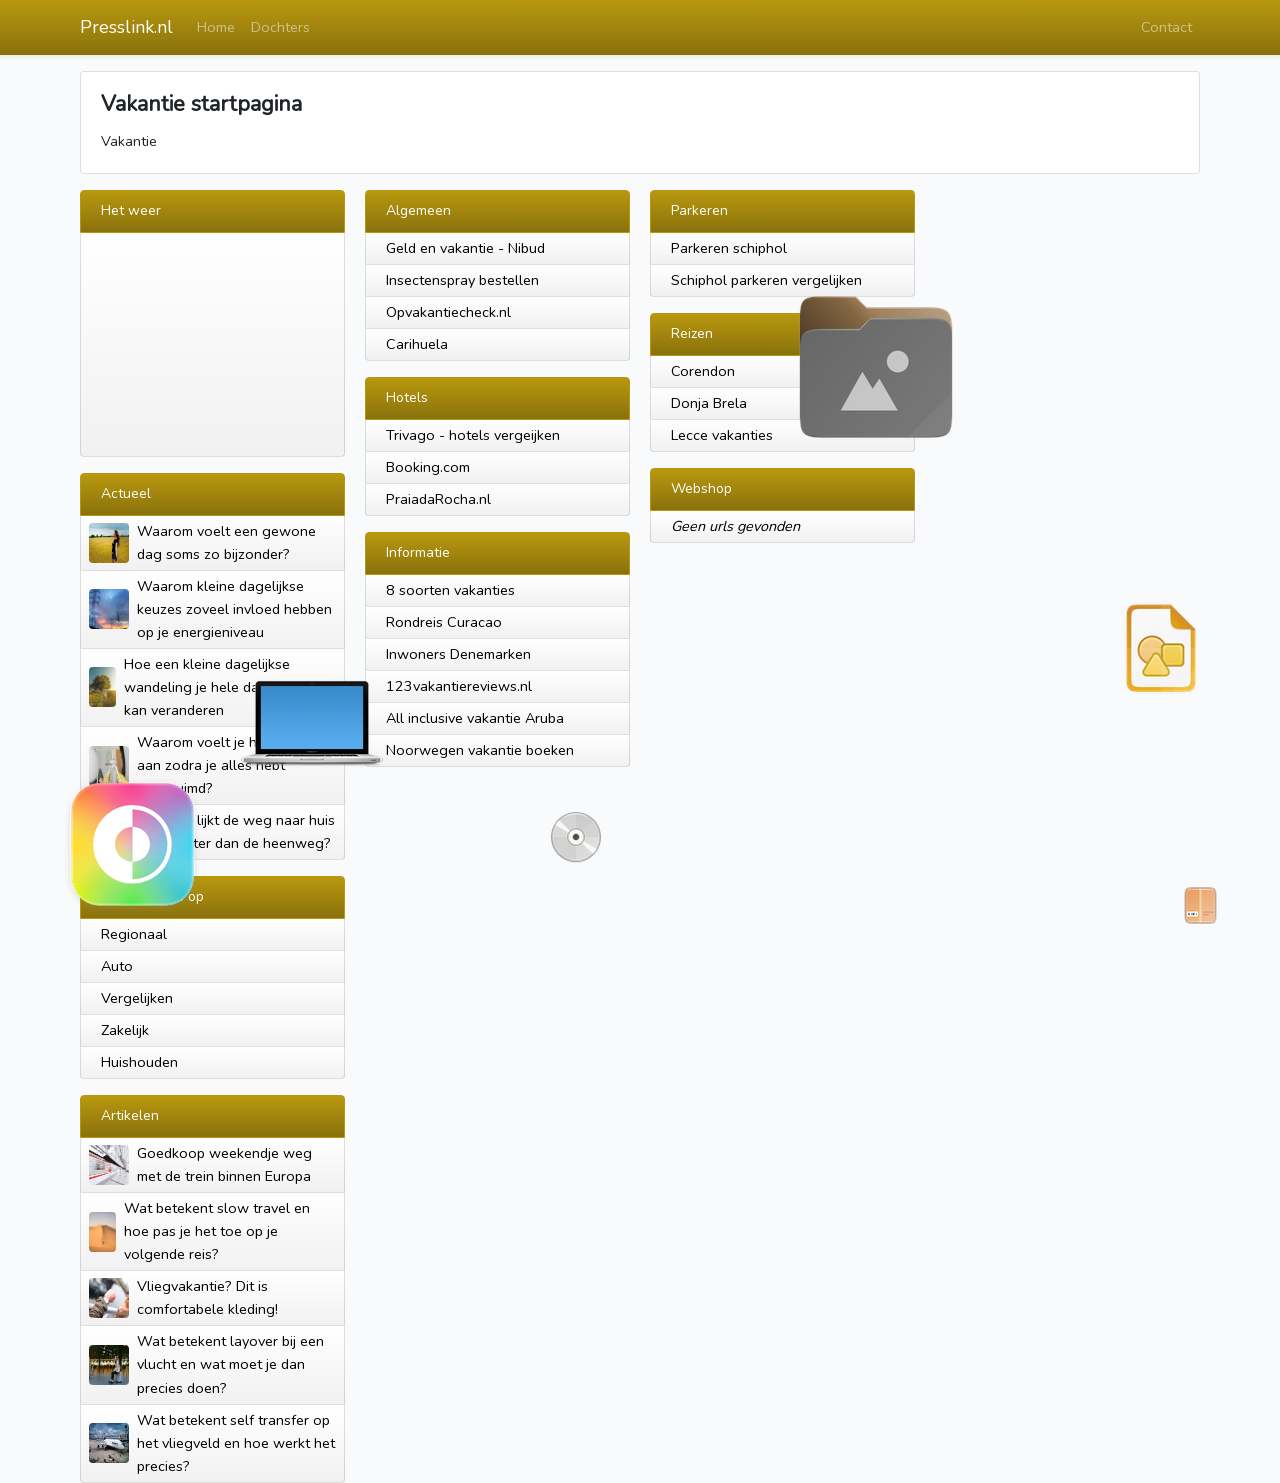 This screenshot has height=1483, width=1280. What do you see at coordinates (1161, 648) in the screenshot?
I see `open a vector graphics document` at bounding box center [1161, 648].